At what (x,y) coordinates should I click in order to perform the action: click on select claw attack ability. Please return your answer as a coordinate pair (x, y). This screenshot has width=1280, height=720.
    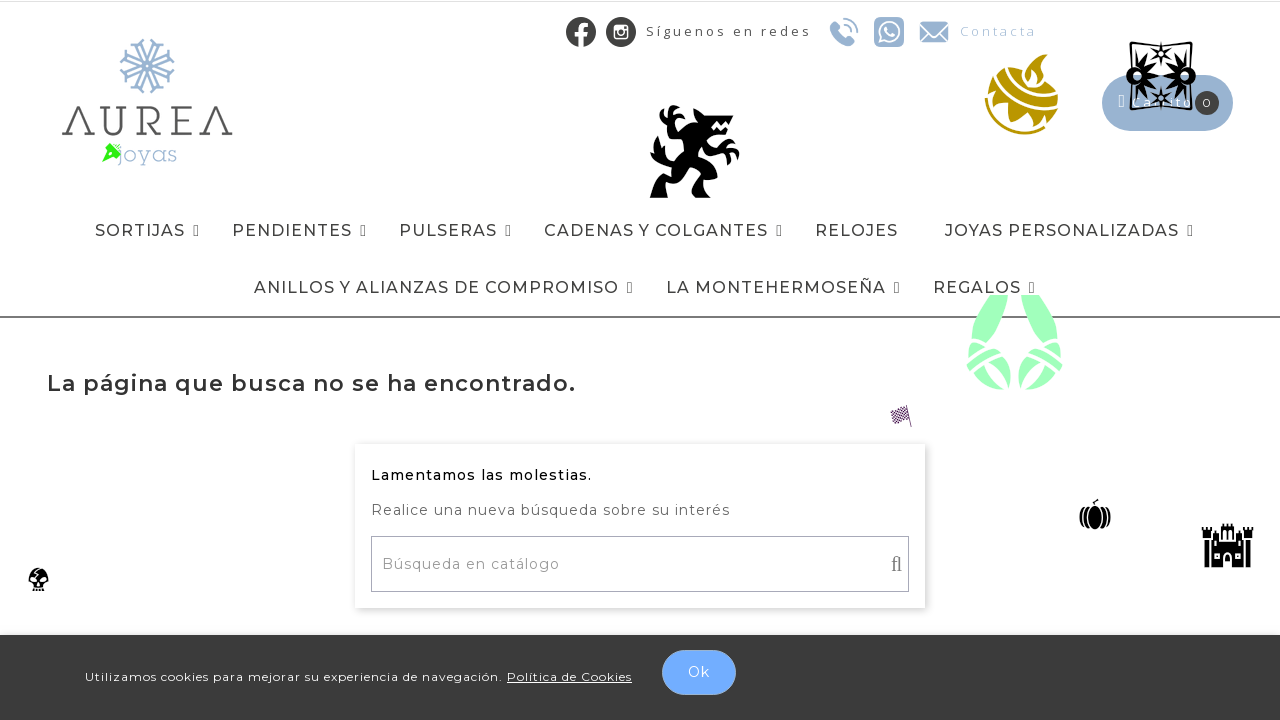
    Looking at the image, I should click on (1014, 341).